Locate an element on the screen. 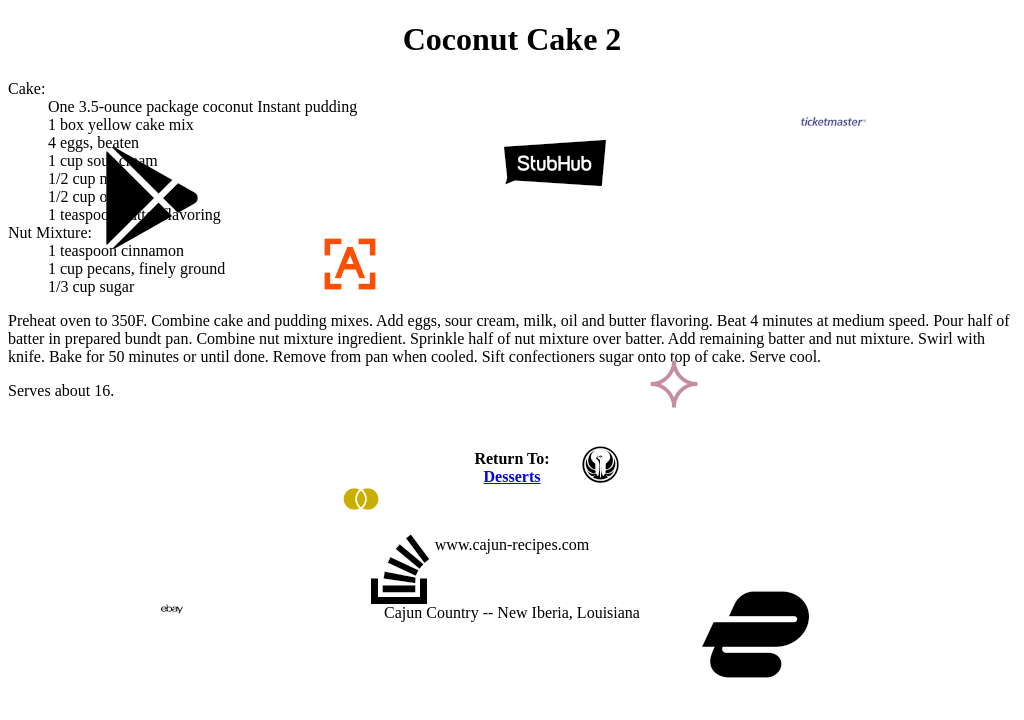 The height and width of the screenshot is (720, 1024). open Google Gemini AI assistant is located at coordinates (674, 384).